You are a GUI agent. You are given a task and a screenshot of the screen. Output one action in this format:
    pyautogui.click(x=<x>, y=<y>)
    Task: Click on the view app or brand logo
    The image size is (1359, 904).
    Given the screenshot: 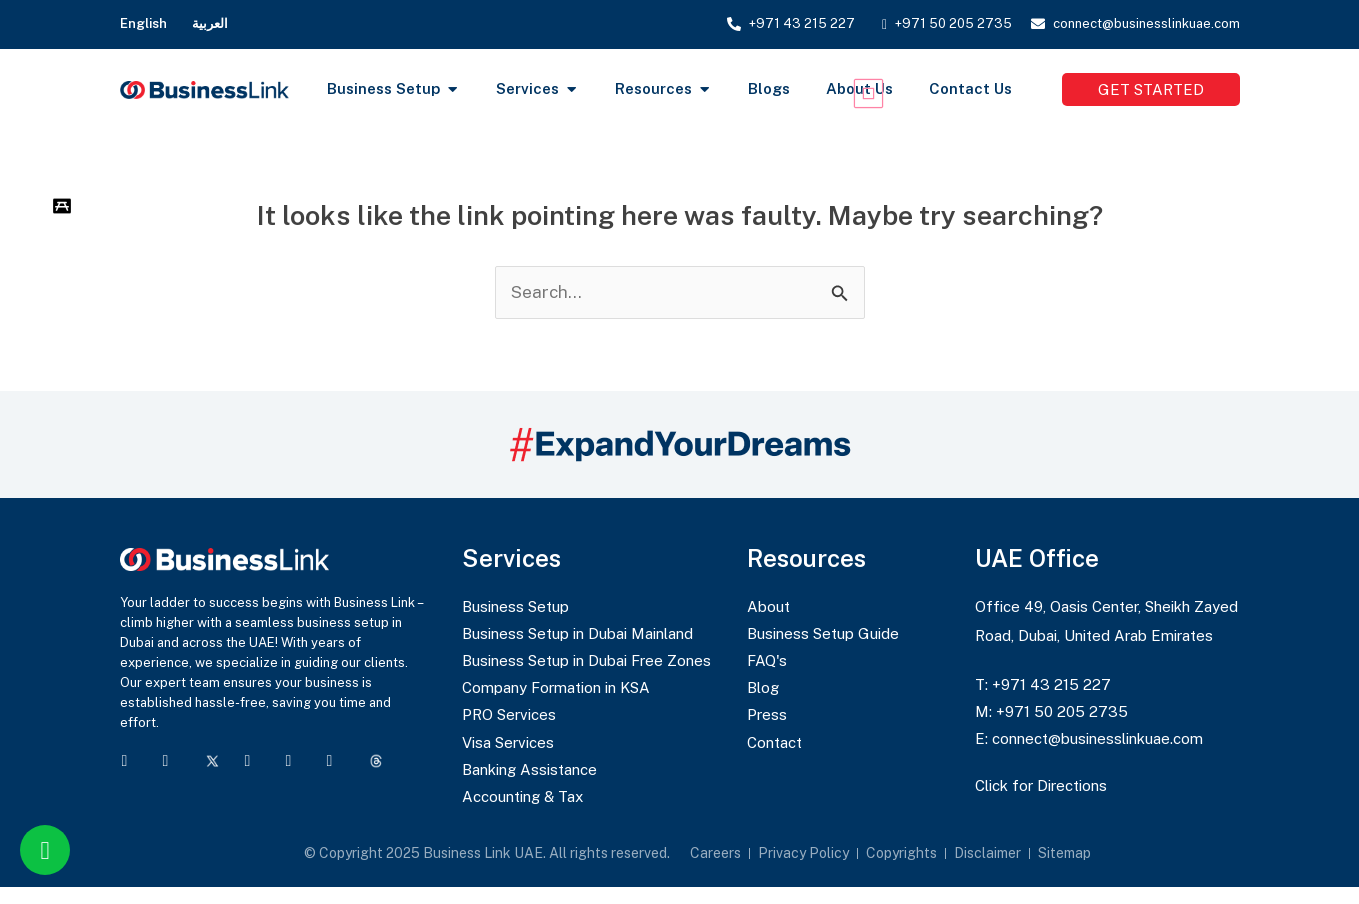 What is the action you would take?
    pyautogui.click(x=868, y=93)
    